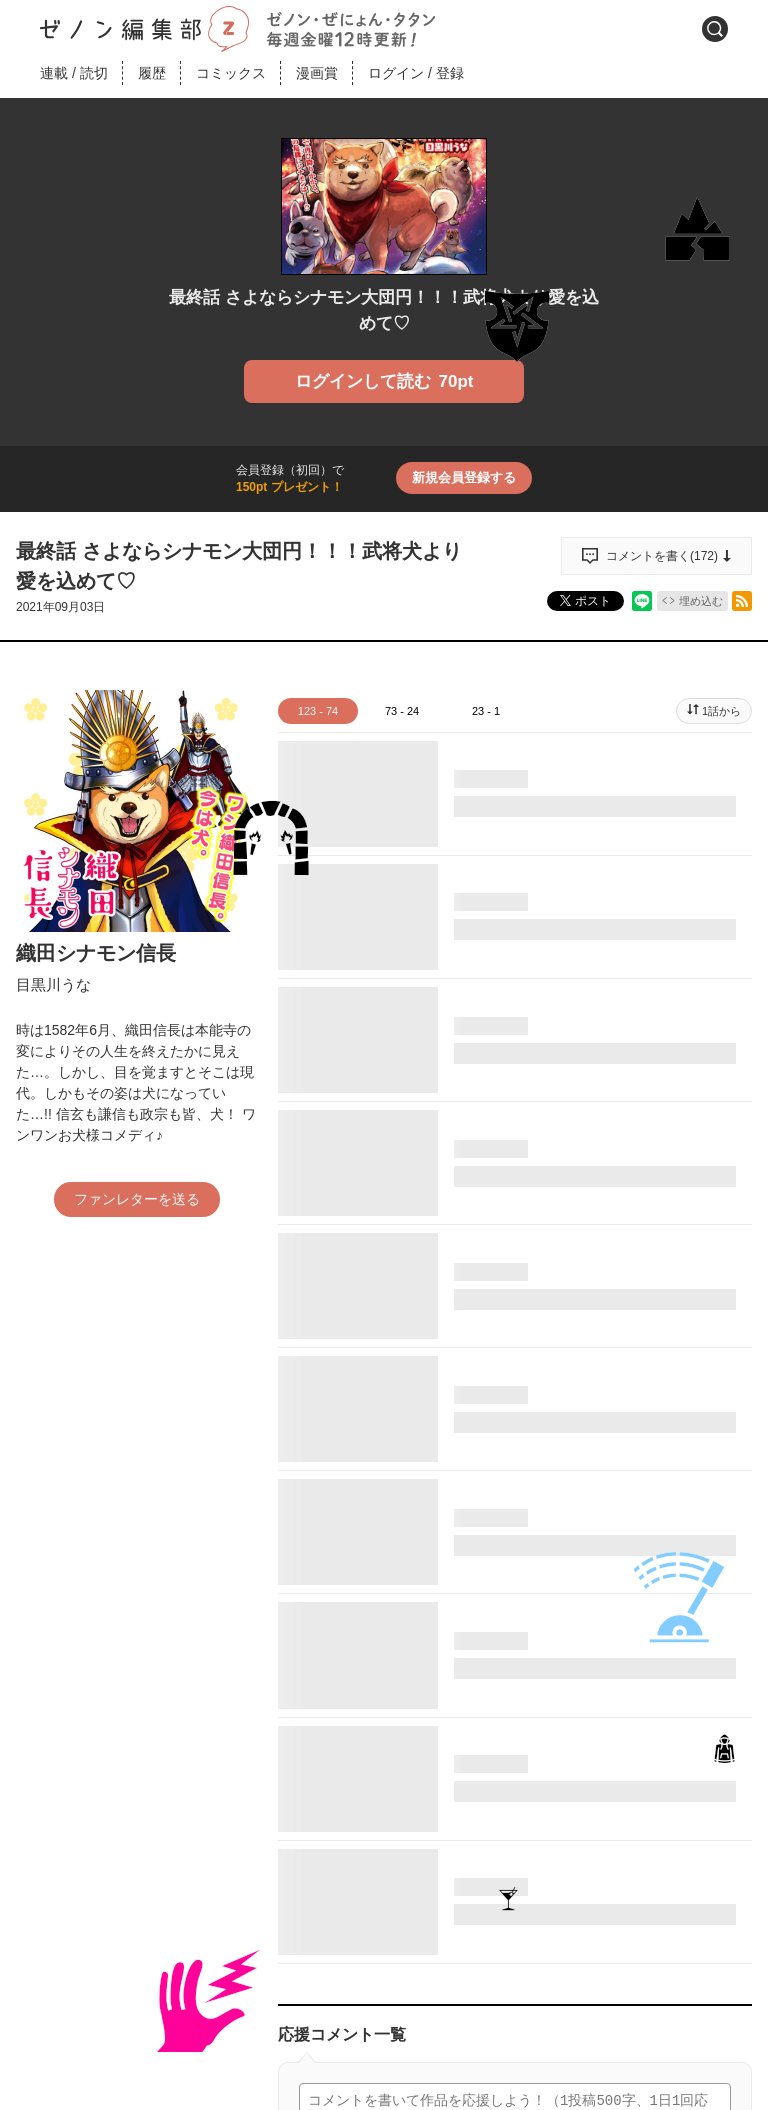 This screenshot has height=2110, width=768. Describe the element at coordinates (508, 1898) in the screenshot. I see `access bar or cocktail menu` at that location.